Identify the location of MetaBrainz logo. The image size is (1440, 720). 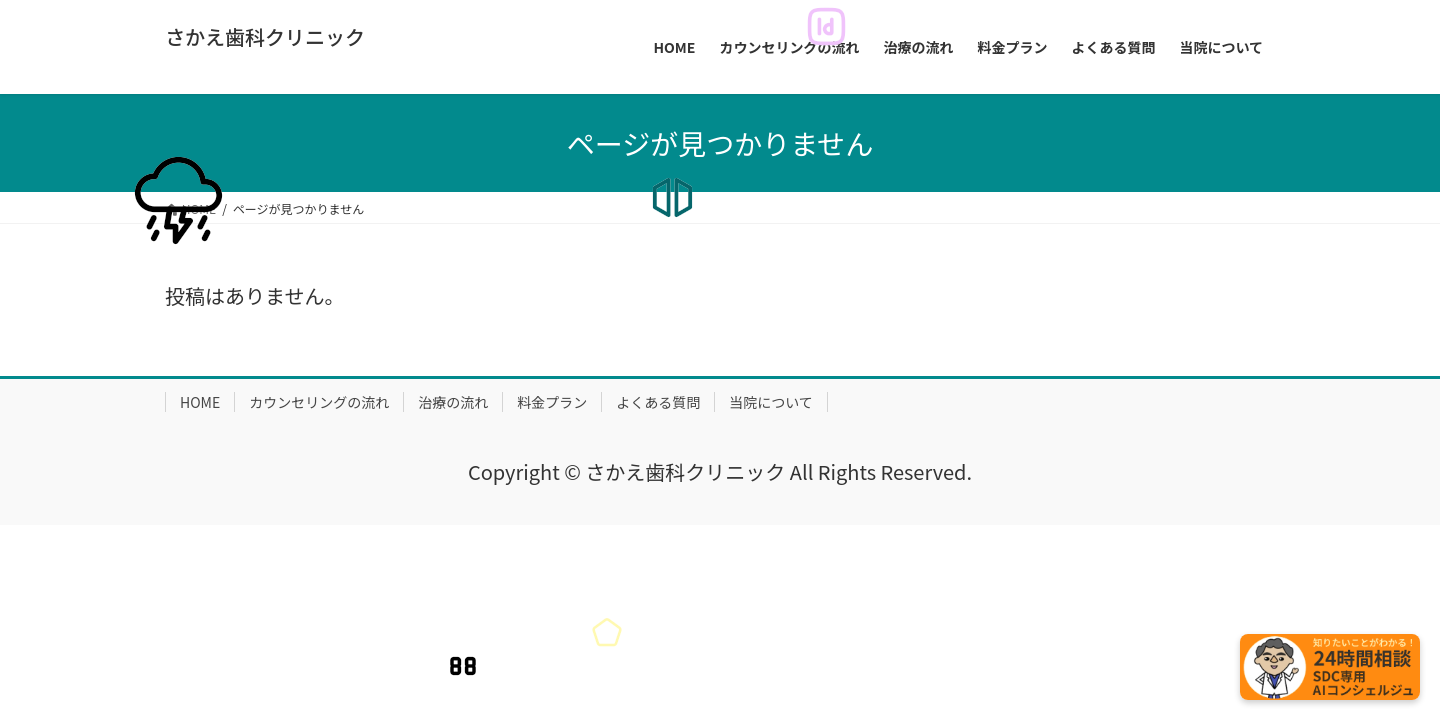
(672, 197).